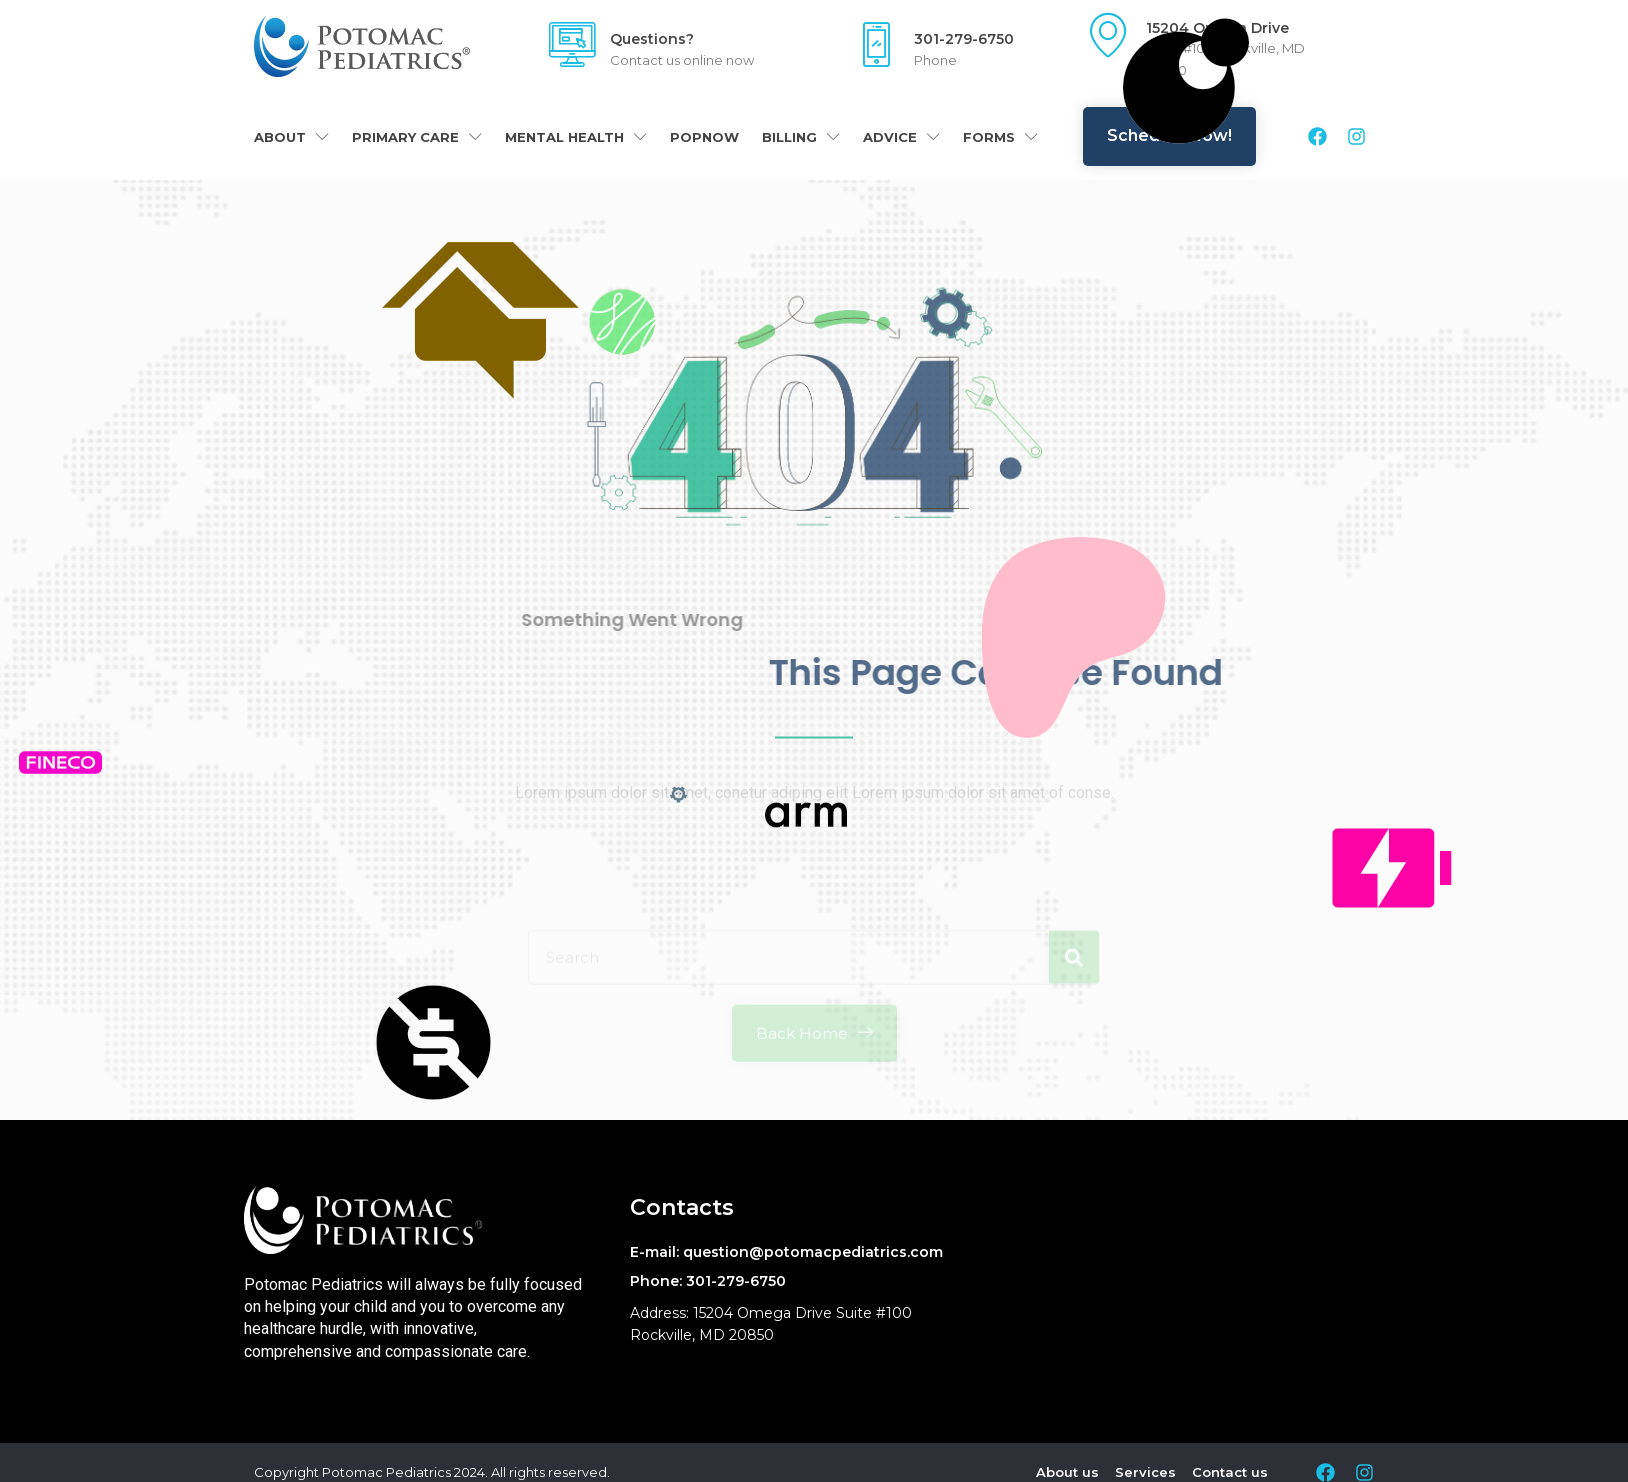 This screenshot has width=1628, height=1482. I want to click on visit patreon page, so click(1073, 637).